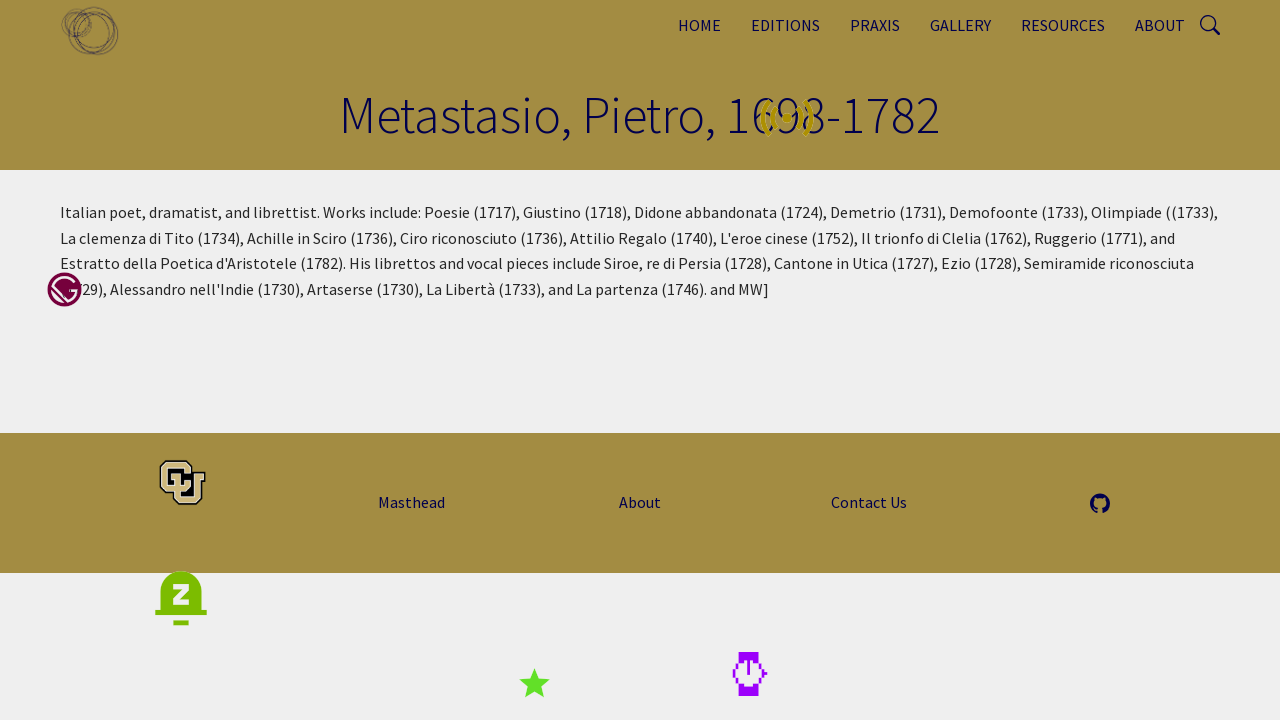  Describe the element at coordinates (64, 289) in the screenshot. I see `Gatsby framework logo` at that location.